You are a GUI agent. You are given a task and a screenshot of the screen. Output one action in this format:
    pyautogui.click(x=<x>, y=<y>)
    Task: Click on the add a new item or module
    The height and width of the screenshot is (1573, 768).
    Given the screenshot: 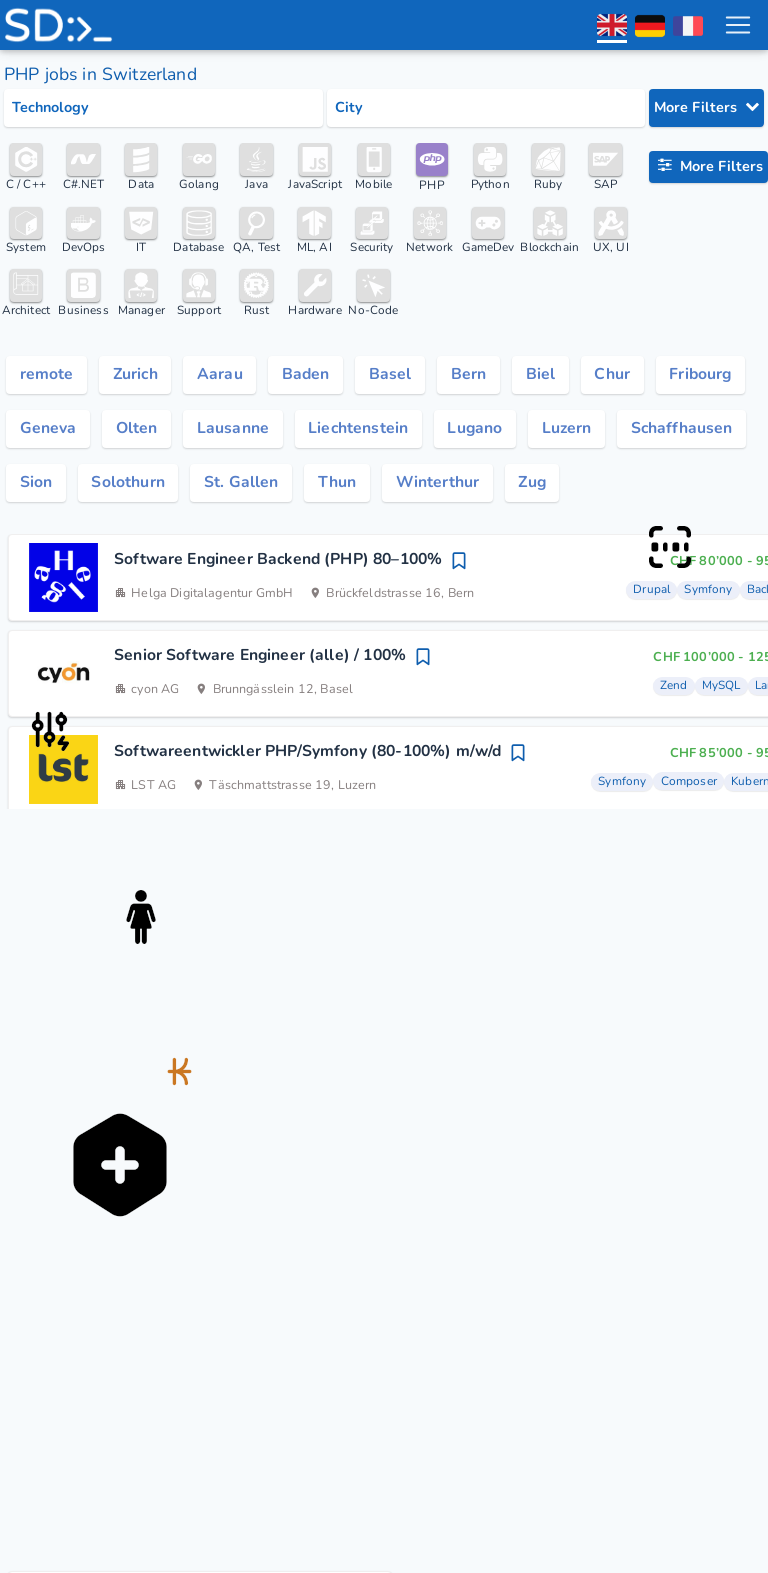 What is the action you would take?
    pyautogui.click(x=120, y=1165)
    